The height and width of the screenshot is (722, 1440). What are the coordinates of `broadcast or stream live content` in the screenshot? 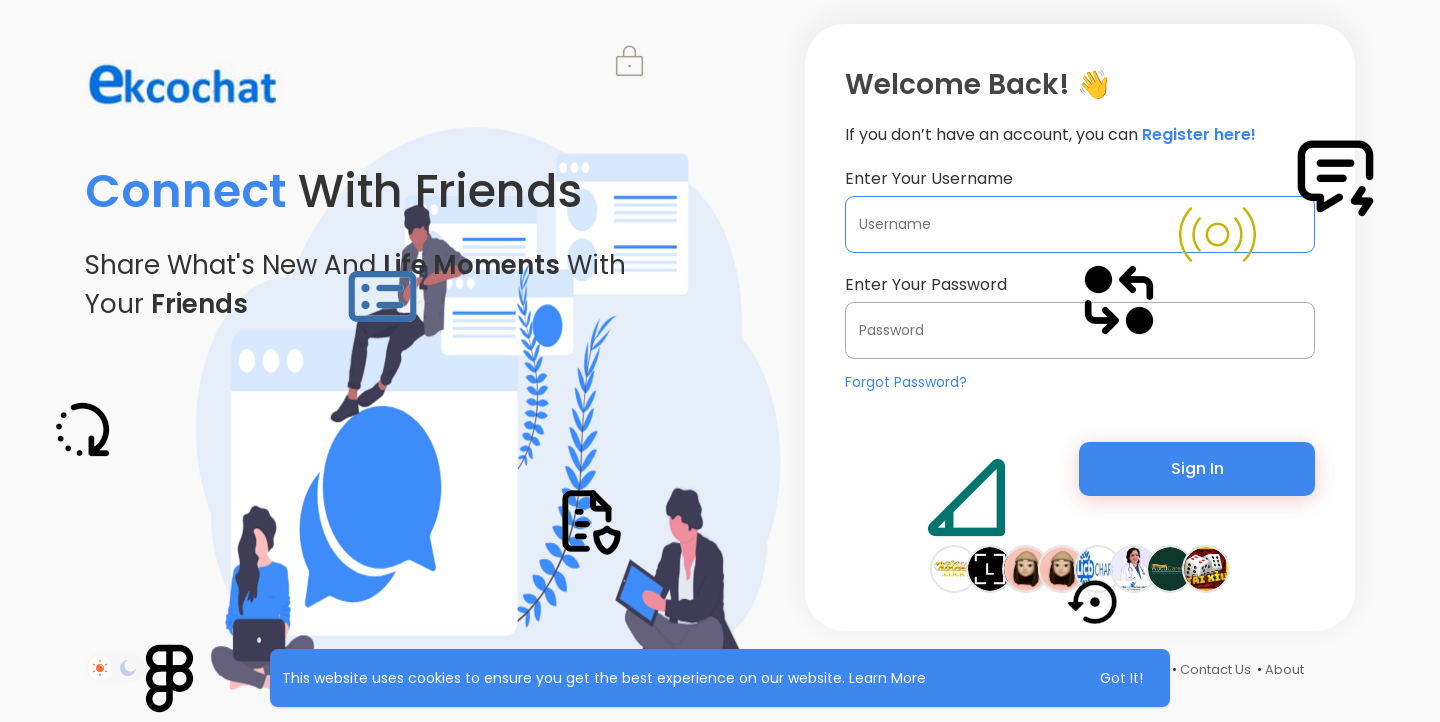 It's located at (1217, 234).